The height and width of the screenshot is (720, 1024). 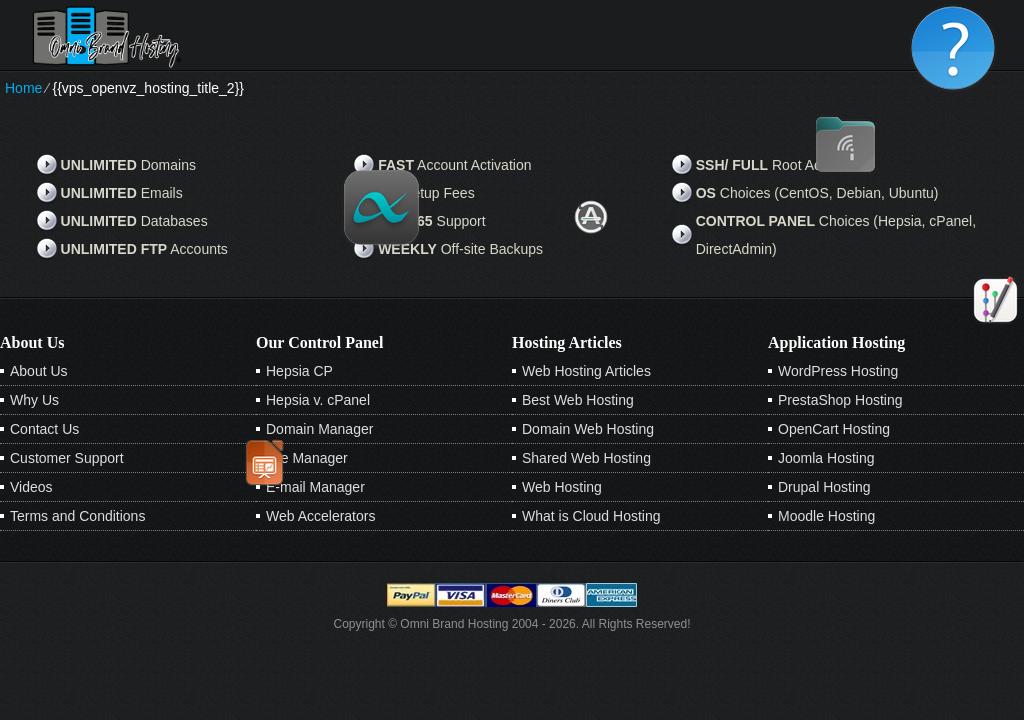 What do you see at coordinates (845, 144) in the screenshot?
I see `open insync cloud sync folder` at bounding box center [845, 144].